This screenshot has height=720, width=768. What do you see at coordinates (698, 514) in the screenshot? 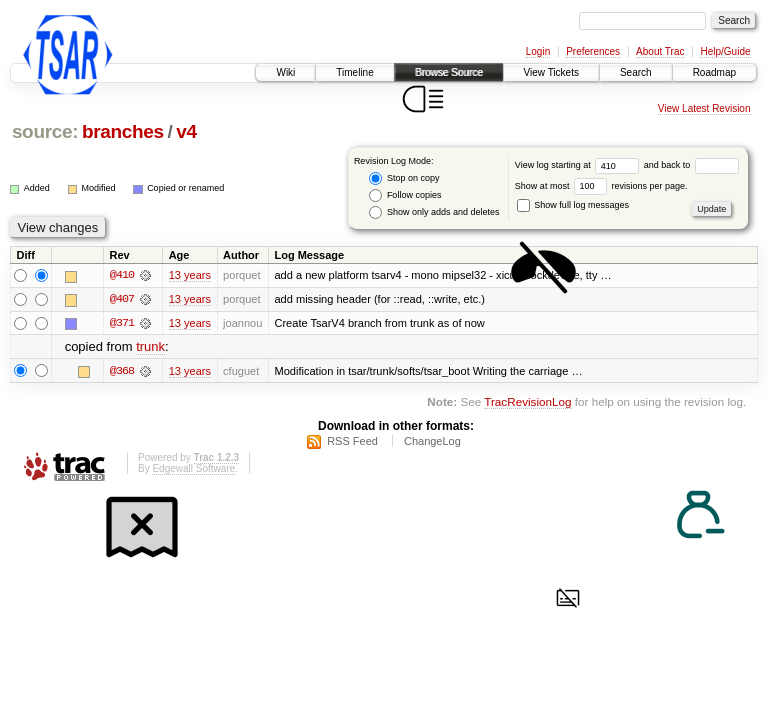
I see `deduct funds or reduce balance` at bounding box center [698, 514].